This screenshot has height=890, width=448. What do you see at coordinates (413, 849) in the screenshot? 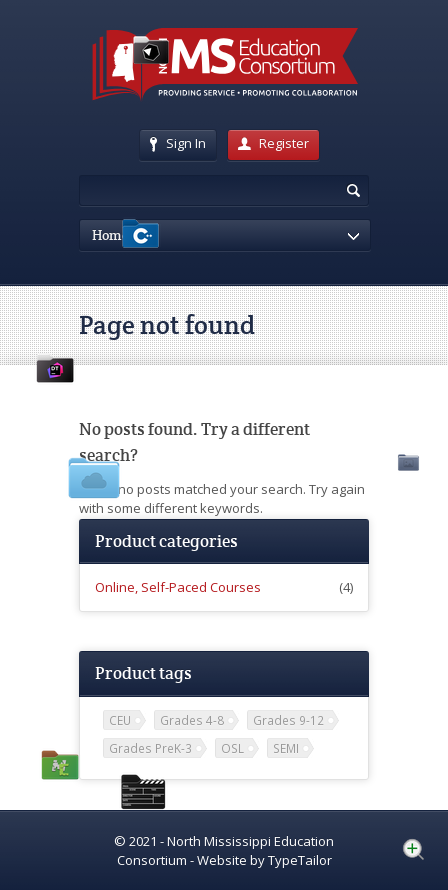
I see `zoom to fit content within the current view` at bounding box center [413, 849].